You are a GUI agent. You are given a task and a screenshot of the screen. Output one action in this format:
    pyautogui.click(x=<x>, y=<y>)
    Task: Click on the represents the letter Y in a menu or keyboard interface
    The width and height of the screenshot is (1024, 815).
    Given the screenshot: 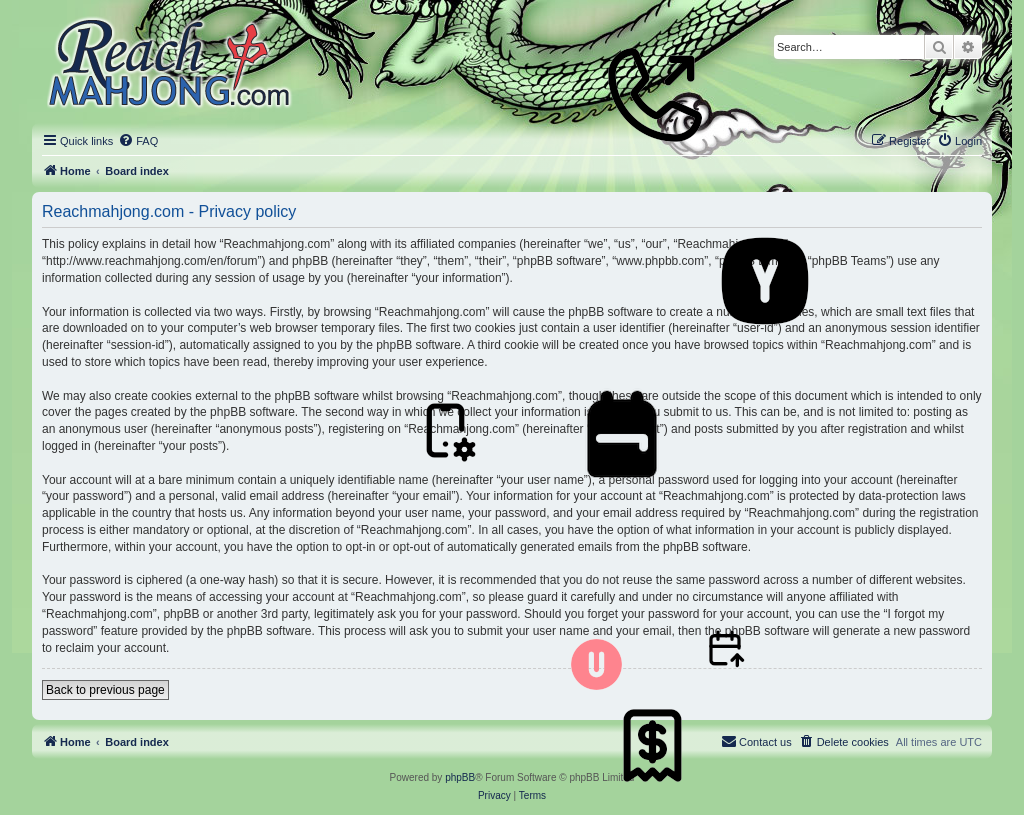 What is the action you would take?
    pyautogui.click(x=765, y=281)
    